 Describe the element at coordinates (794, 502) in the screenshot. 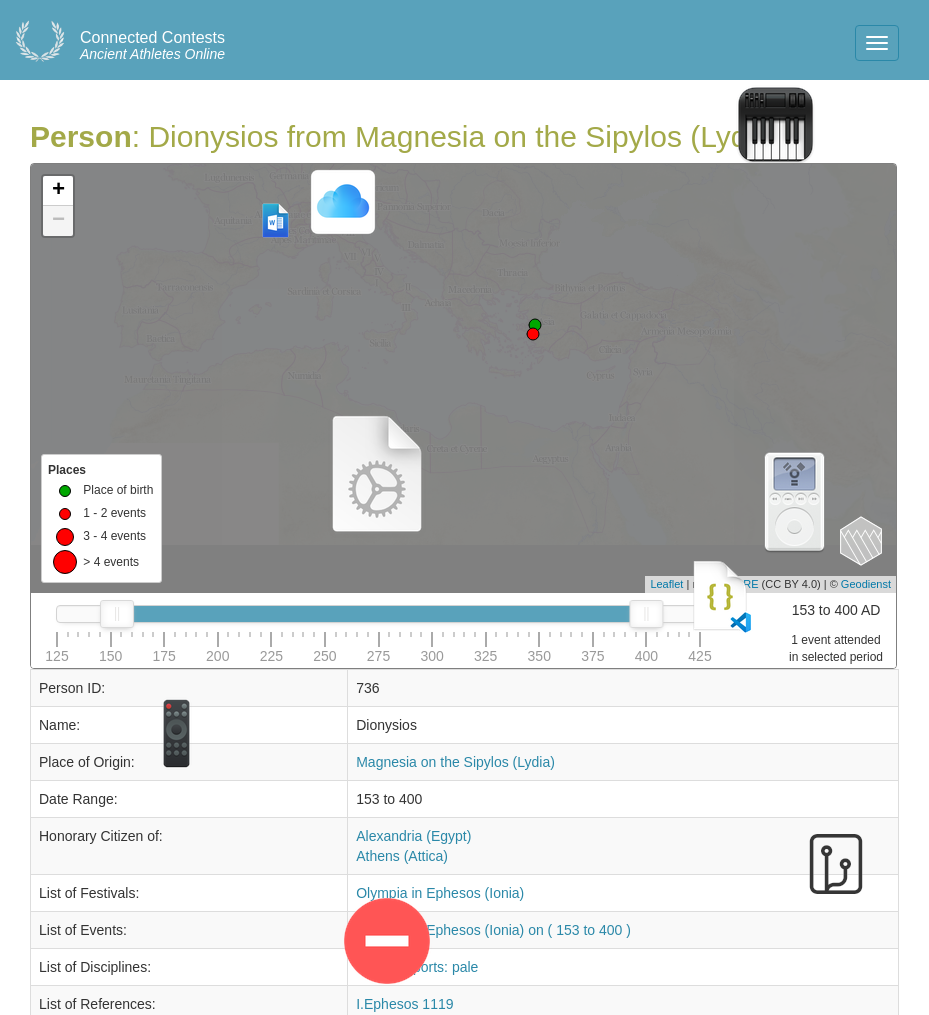

I see `classic iPod device icon` at that location.